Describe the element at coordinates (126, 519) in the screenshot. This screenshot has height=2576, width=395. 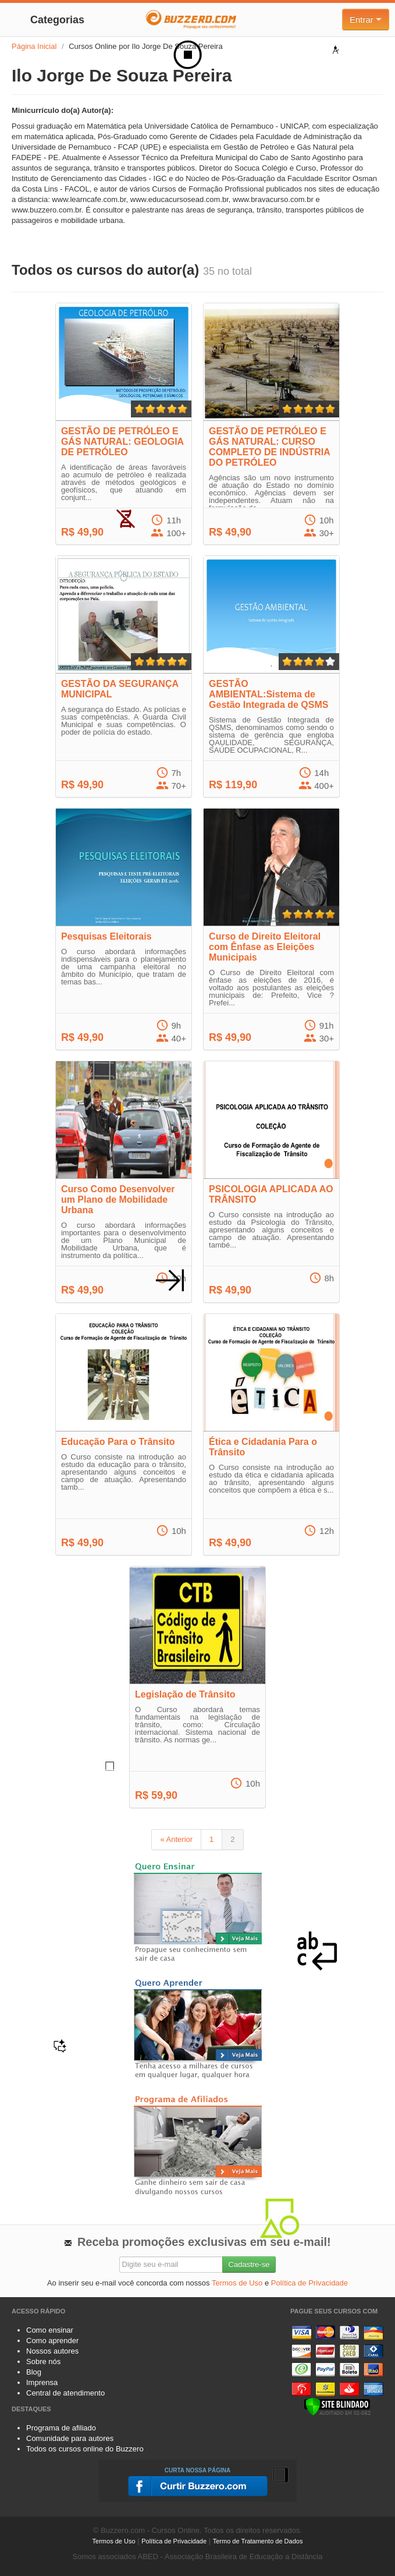
I see `disable genetic or DNA-related features` at that location.